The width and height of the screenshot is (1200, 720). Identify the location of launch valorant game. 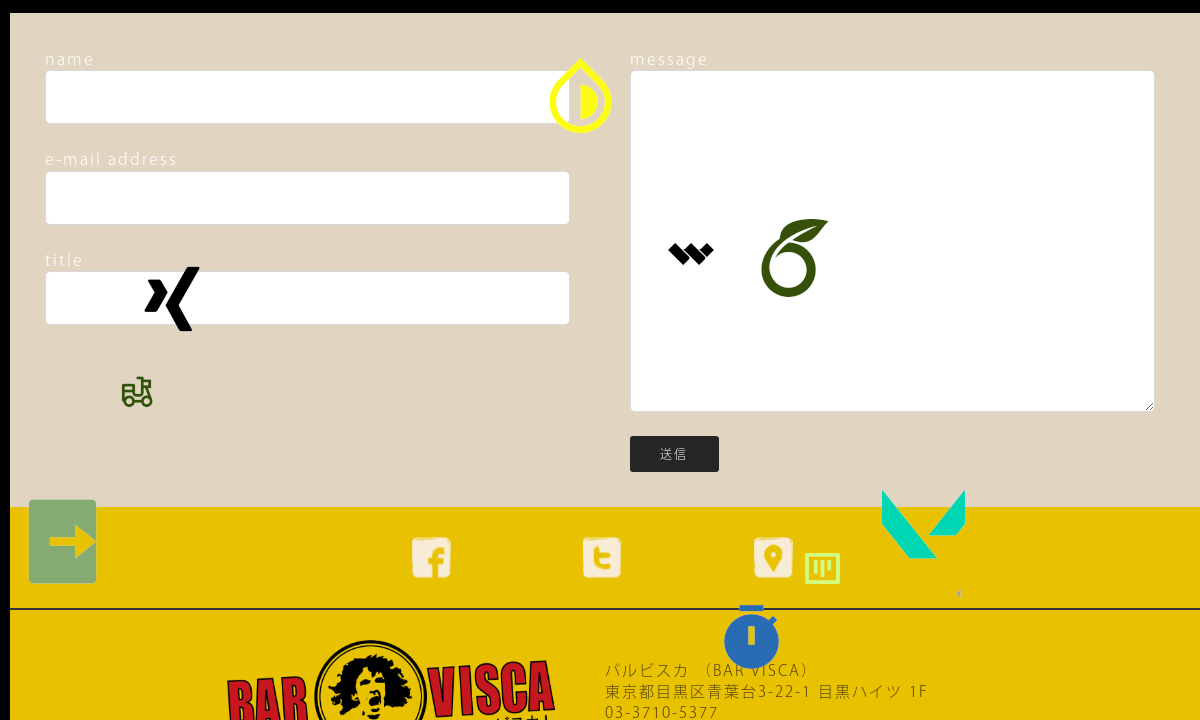
(923, 524).